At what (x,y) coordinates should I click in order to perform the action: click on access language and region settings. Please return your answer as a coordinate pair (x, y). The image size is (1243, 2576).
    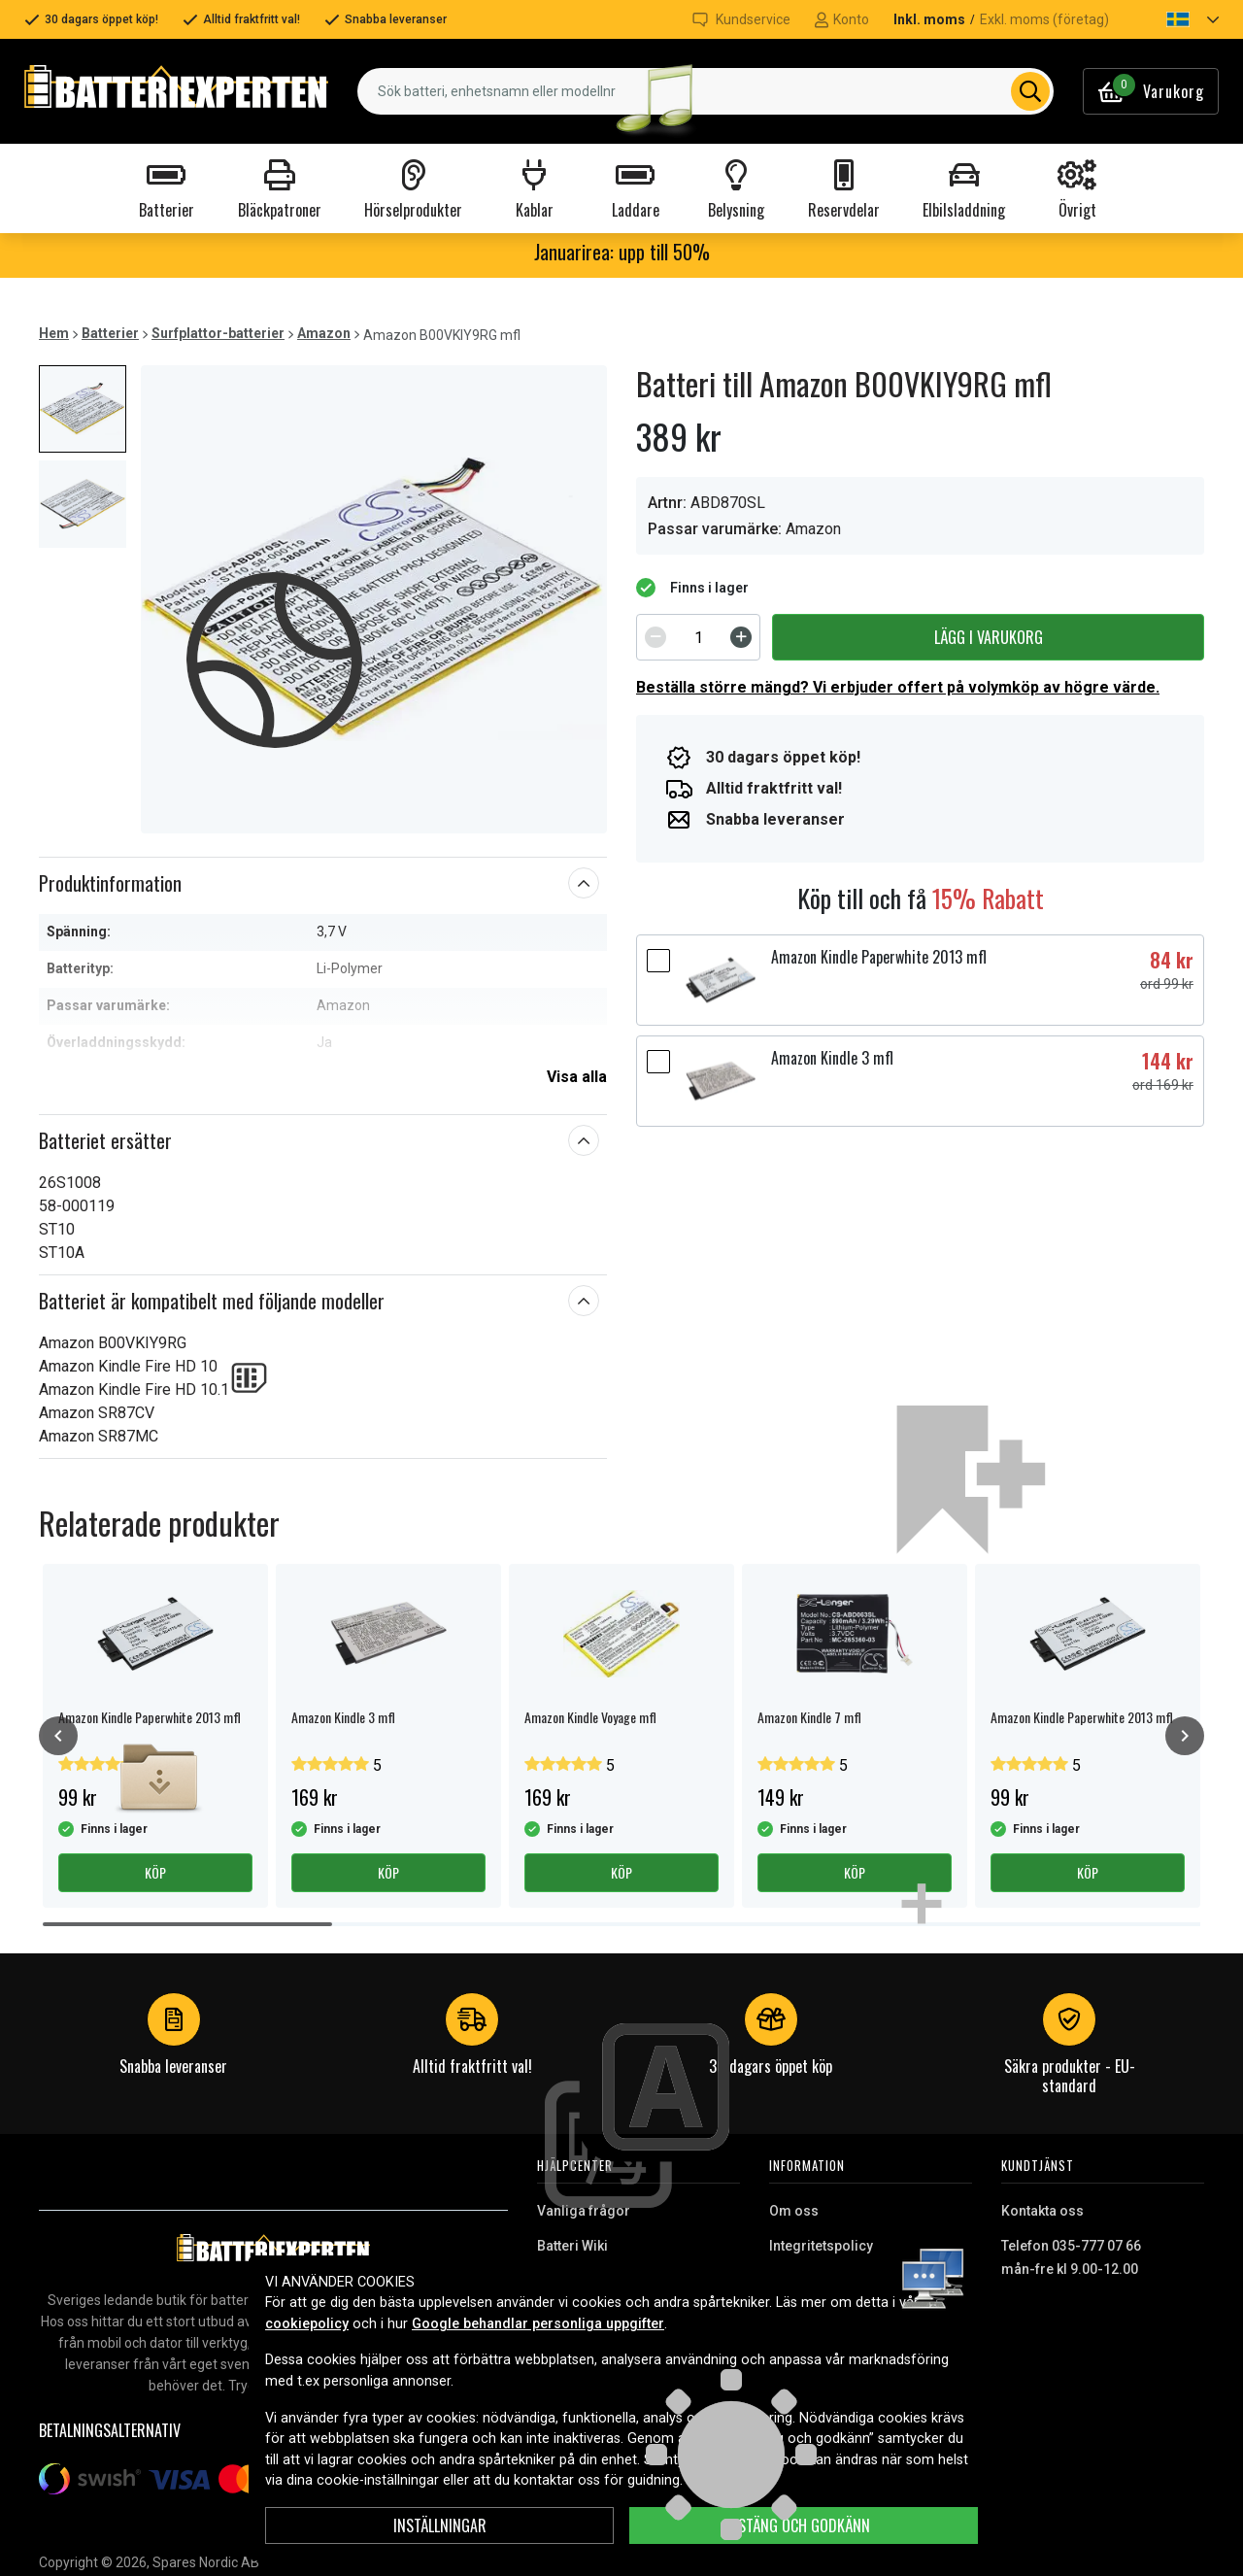
    Looking at the image, I should click on (637, 2116).